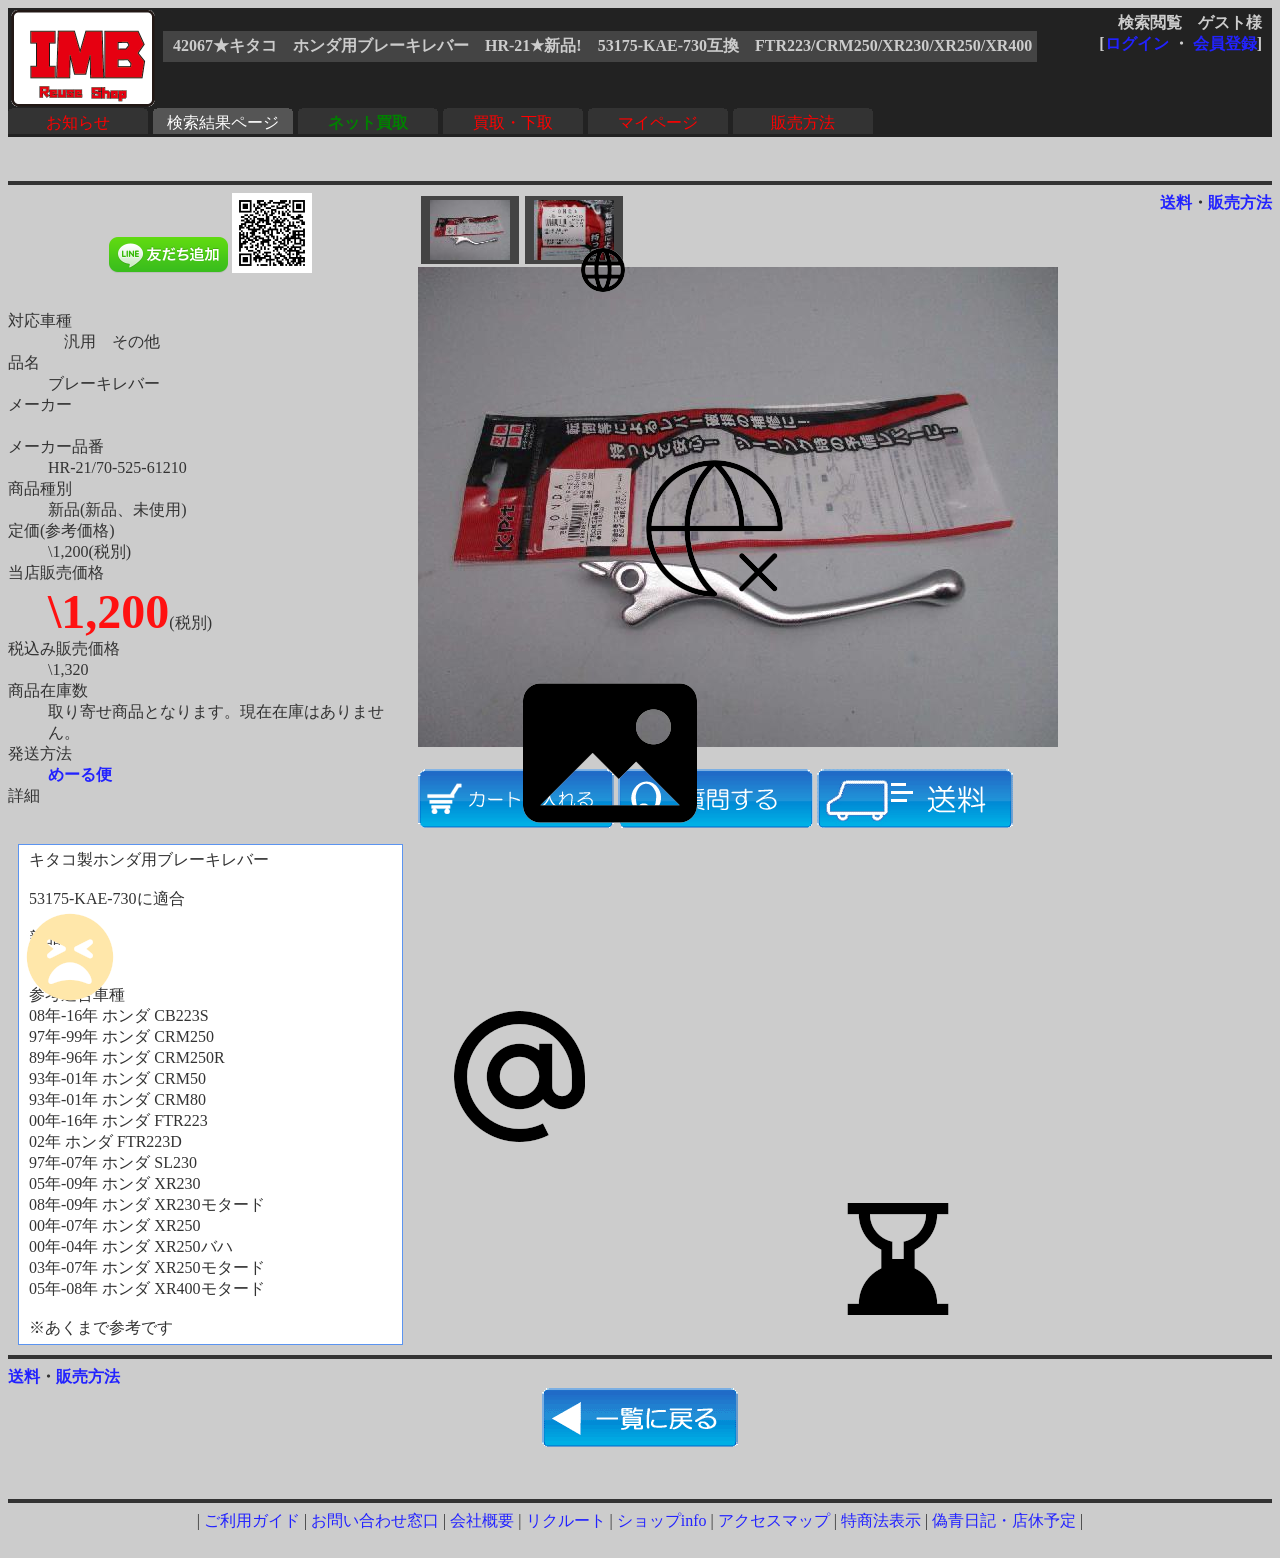  I want to click on access internet or network settings, so click(603, 270).